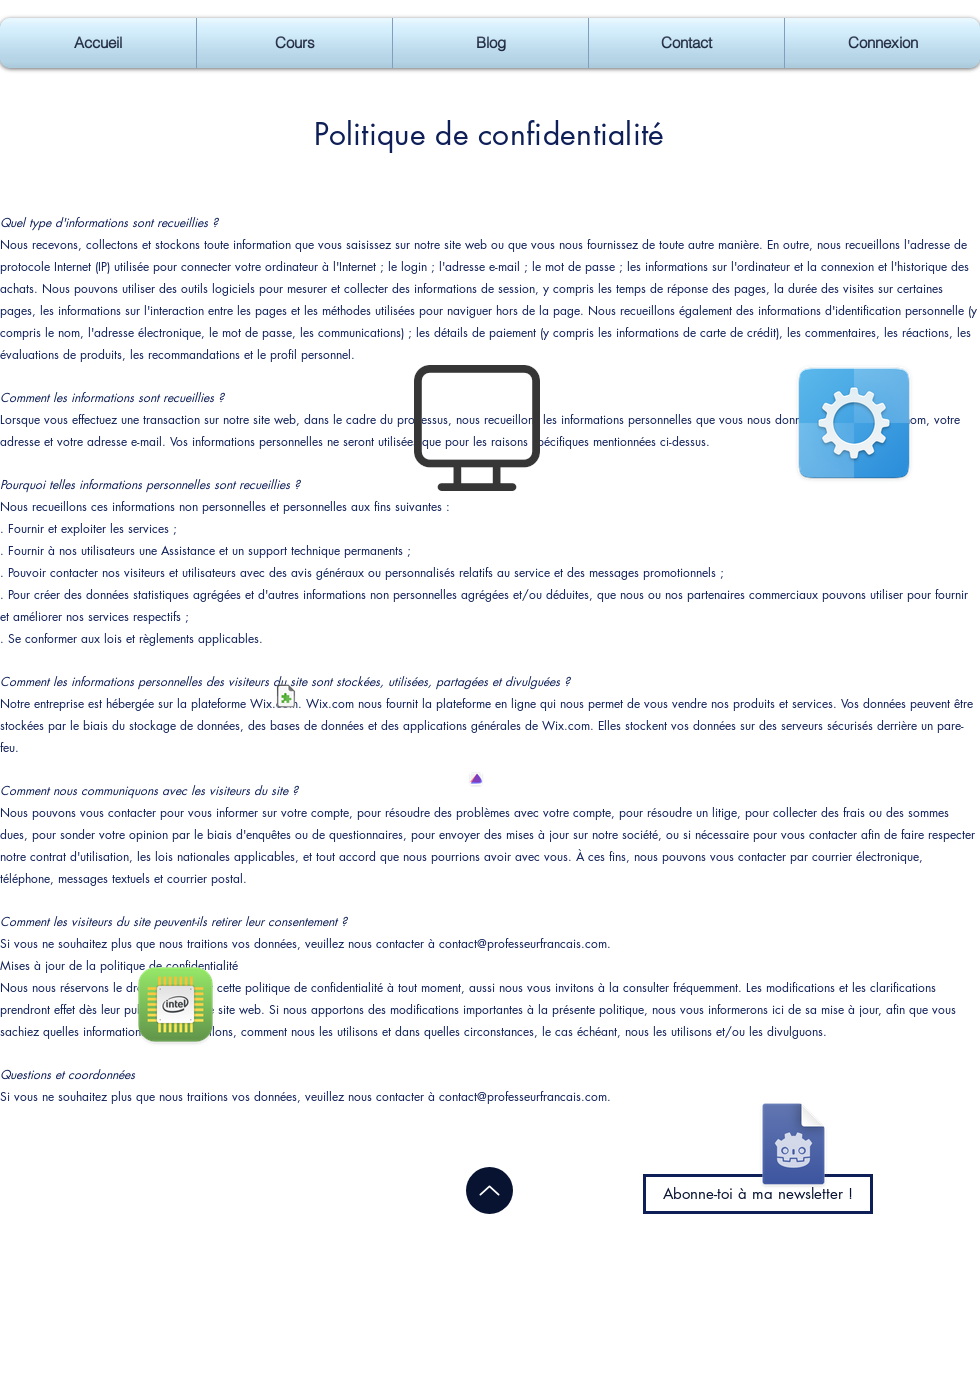 This screenshot has height=1384, width=980. I want to click on a godot game engine project file, so click(793, 1145).